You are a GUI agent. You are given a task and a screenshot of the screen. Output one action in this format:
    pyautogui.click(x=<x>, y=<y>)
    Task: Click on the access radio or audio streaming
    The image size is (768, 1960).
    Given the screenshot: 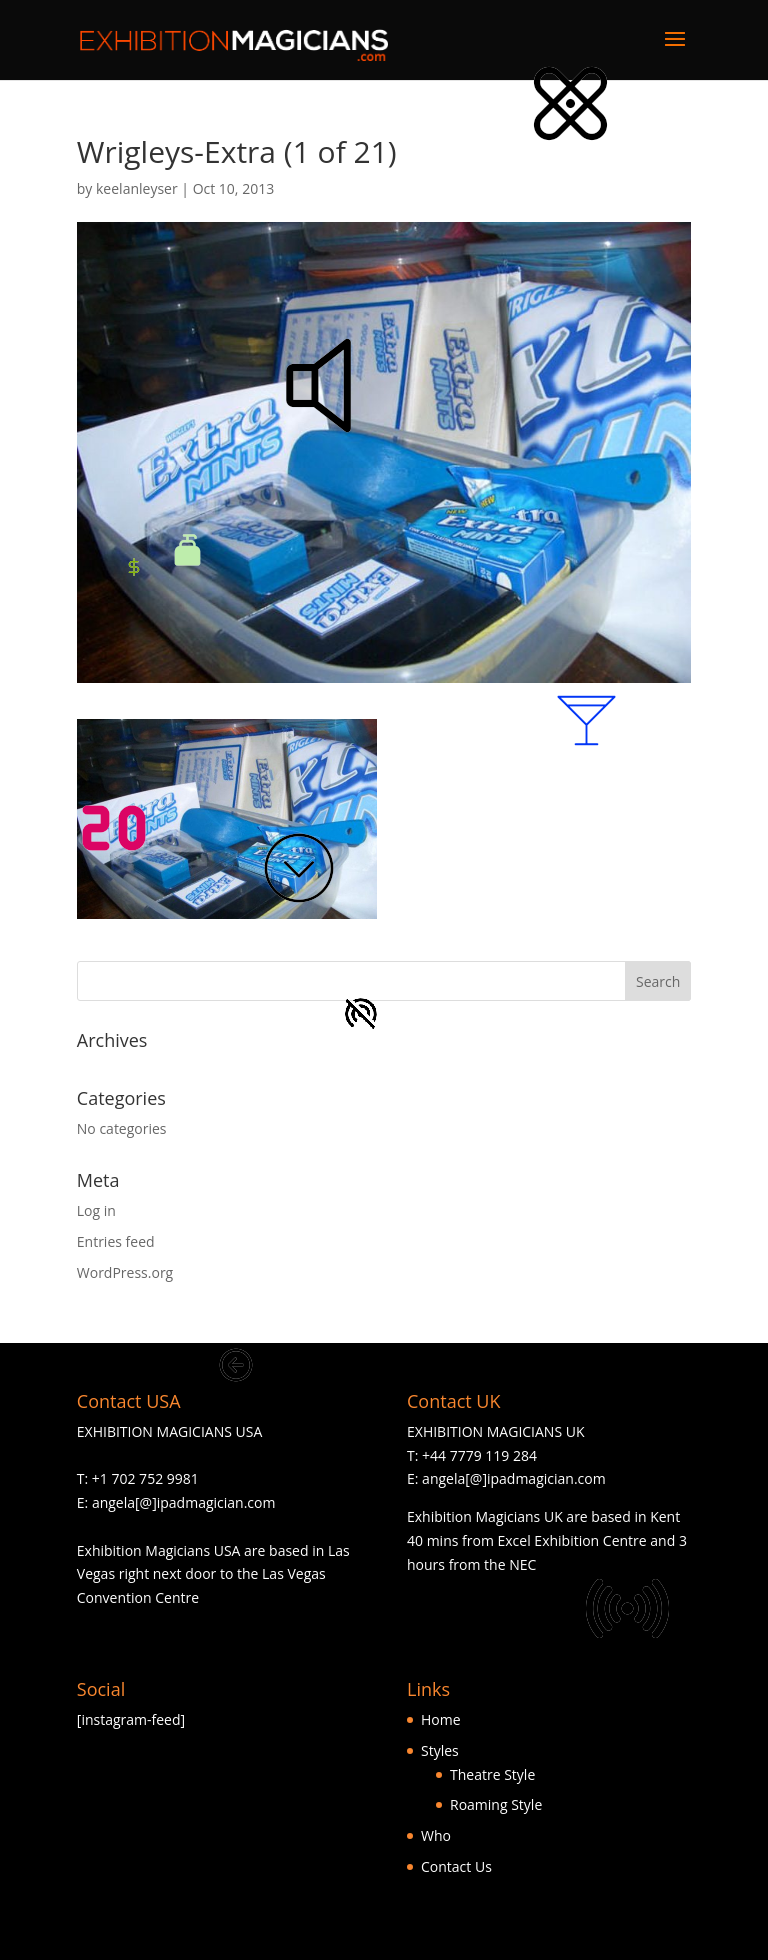 What is the action you would take?
    pyautogui.click(x=627, y=1608)
    